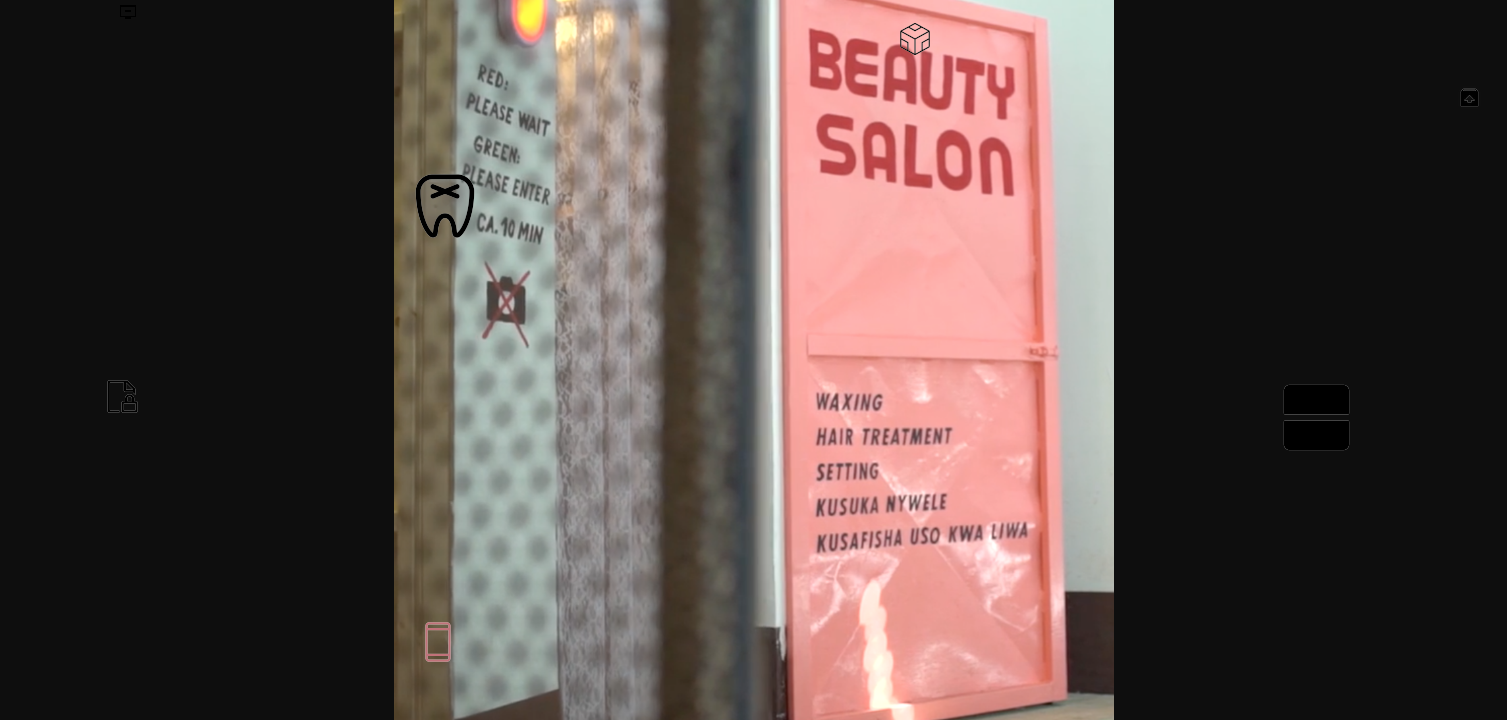 Image resolution: width=1507 pixels, height=720 pixels. What do you see at coordinates (121, 396) in the screenshot?
I see `create a private gist or secret snippet` at bounding box center [121, 396].